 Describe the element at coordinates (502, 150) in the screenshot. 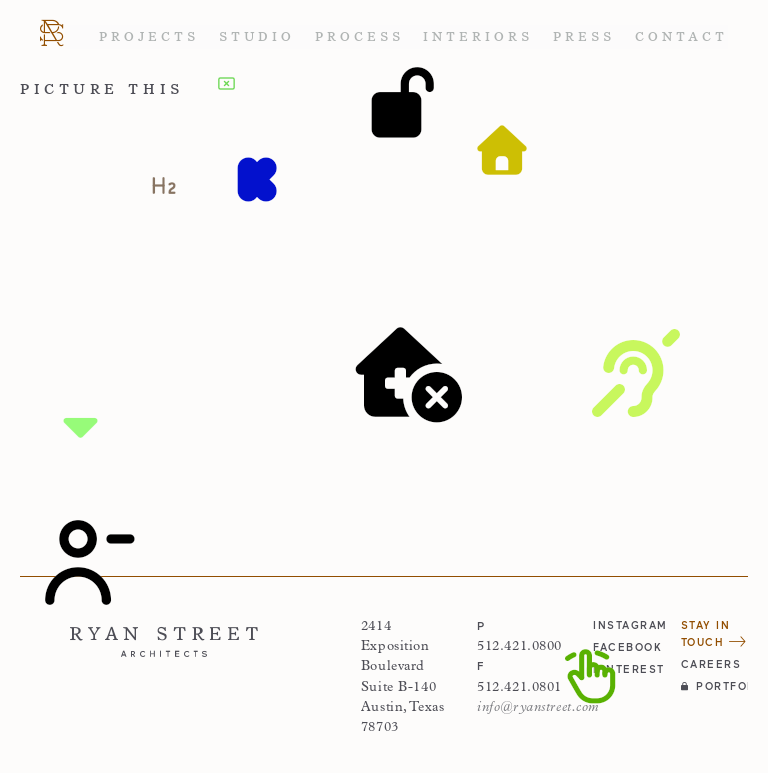

I see `navigate to home screen` at that location.